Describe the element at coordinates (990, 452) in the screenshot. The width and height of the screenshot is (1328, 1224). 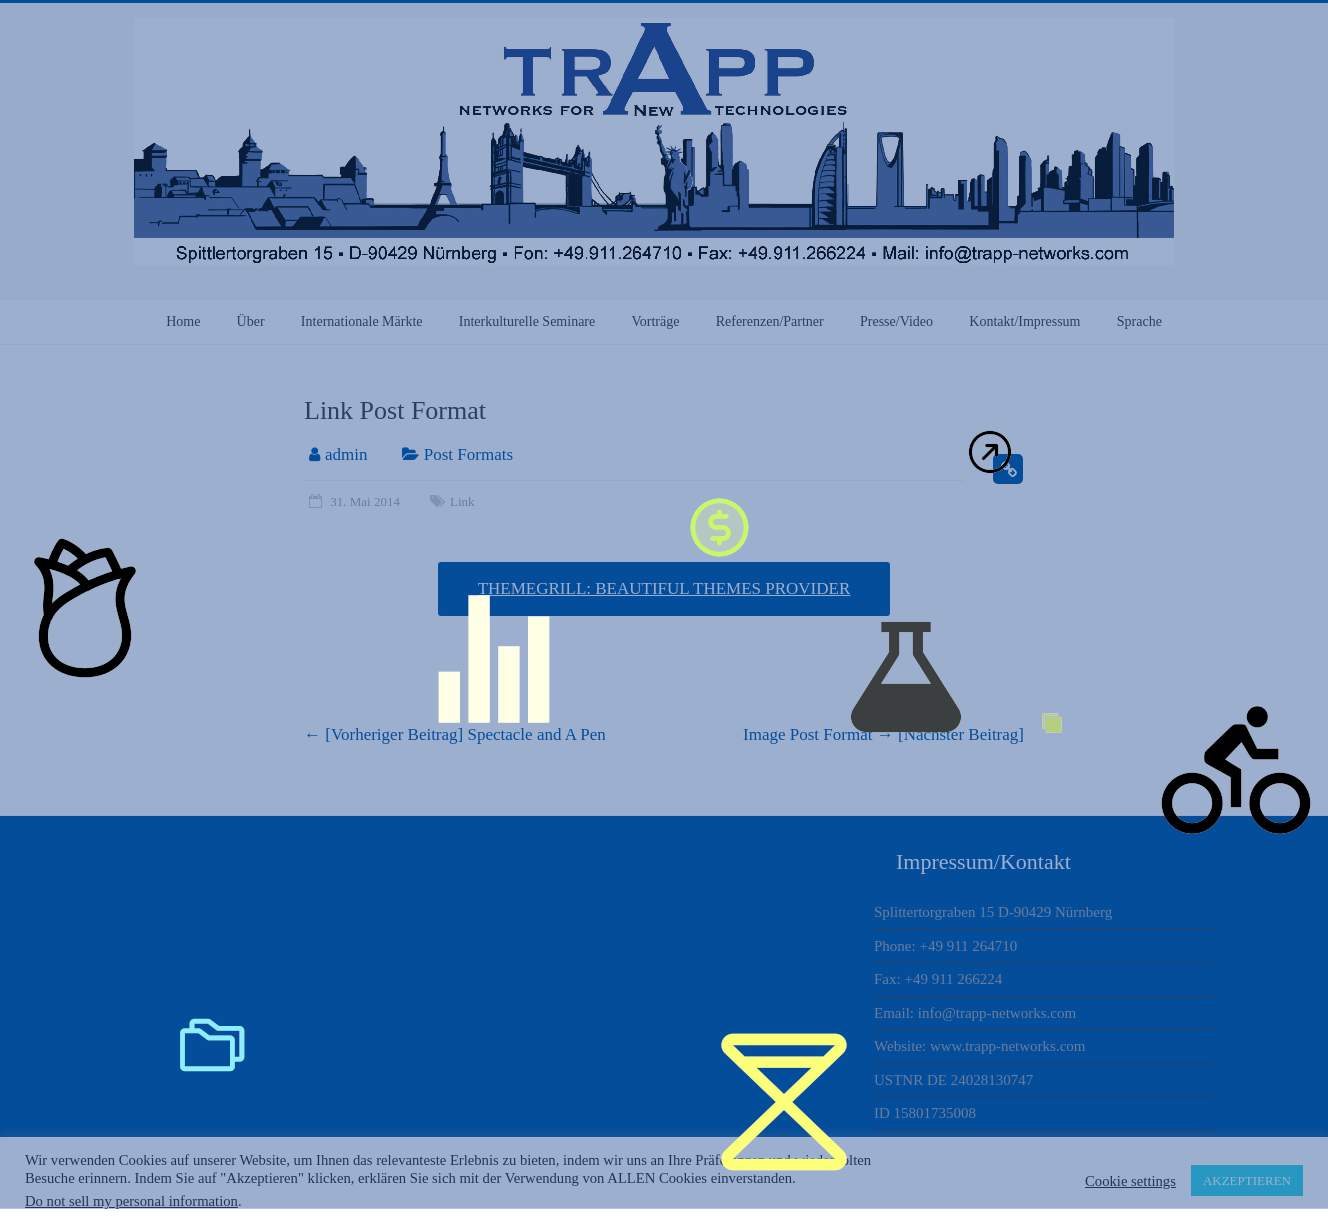
I see `open link in new tab or window` at that location.